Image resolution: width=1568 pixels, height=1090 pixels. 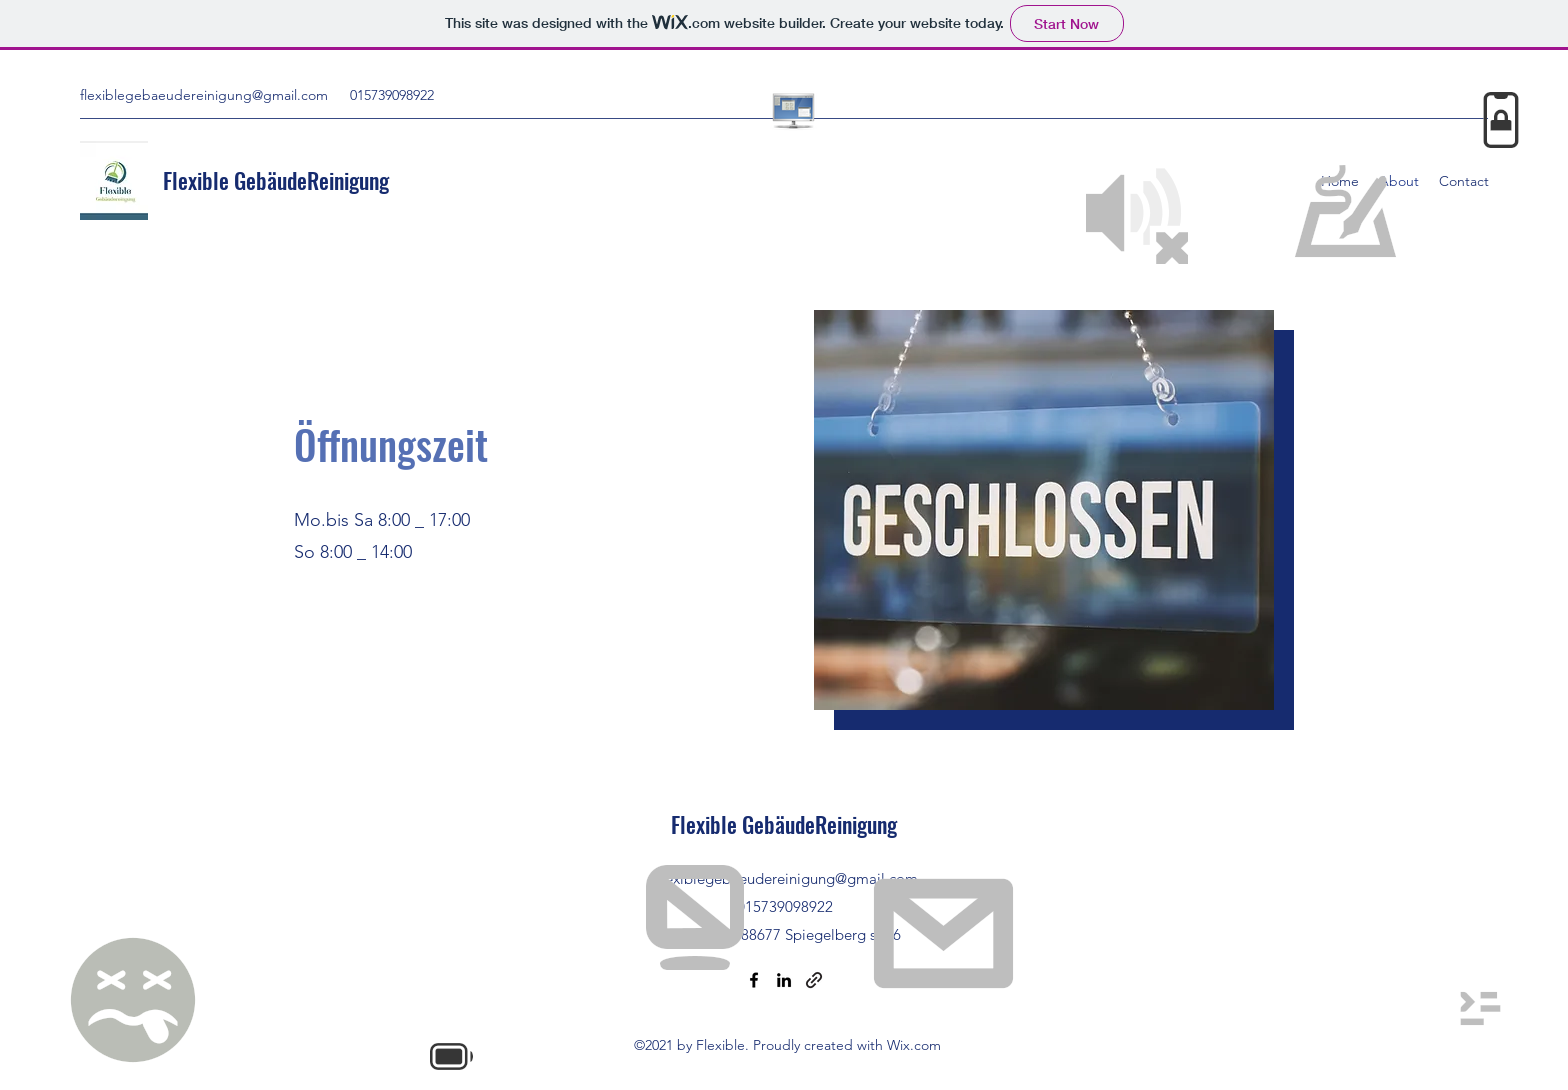 What do you see at coordinates (451, 1056) in the screenshot?
I see `indicates current battery level` at bounding box center [451, 1056].